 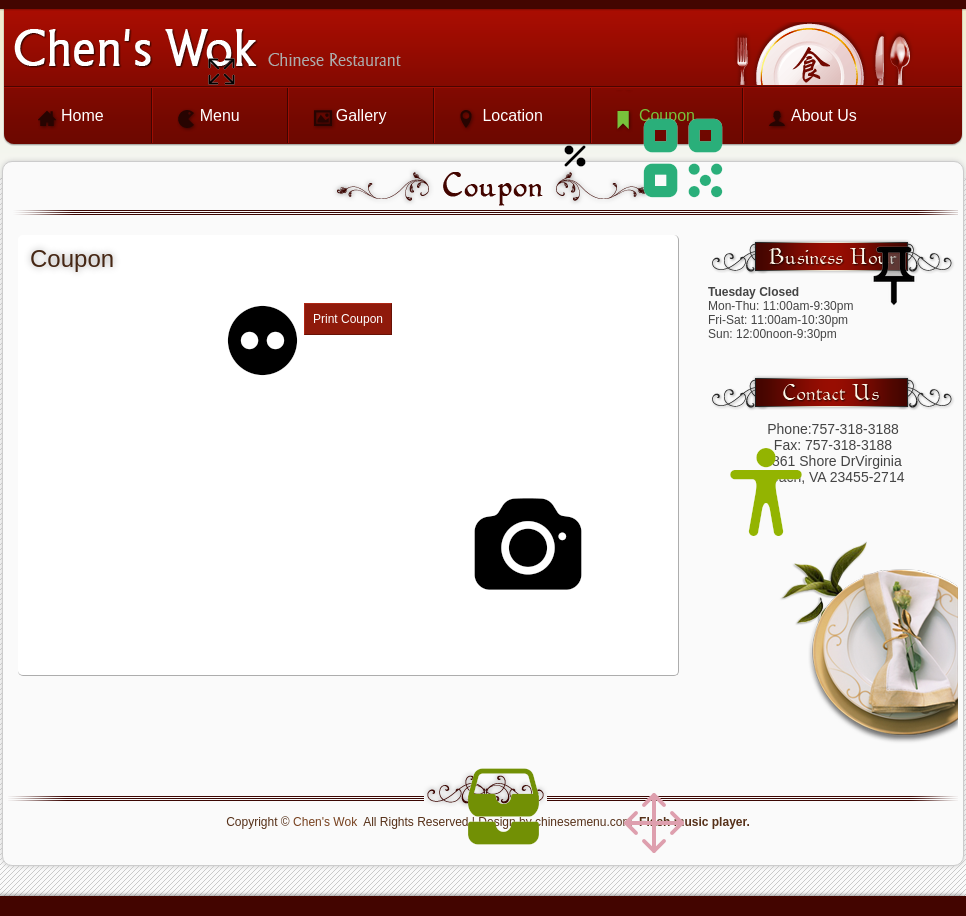 What do you see at coordinates (262, 340) in the screenshot?
I see `open Flickr app` at bounding box center [262, 340].